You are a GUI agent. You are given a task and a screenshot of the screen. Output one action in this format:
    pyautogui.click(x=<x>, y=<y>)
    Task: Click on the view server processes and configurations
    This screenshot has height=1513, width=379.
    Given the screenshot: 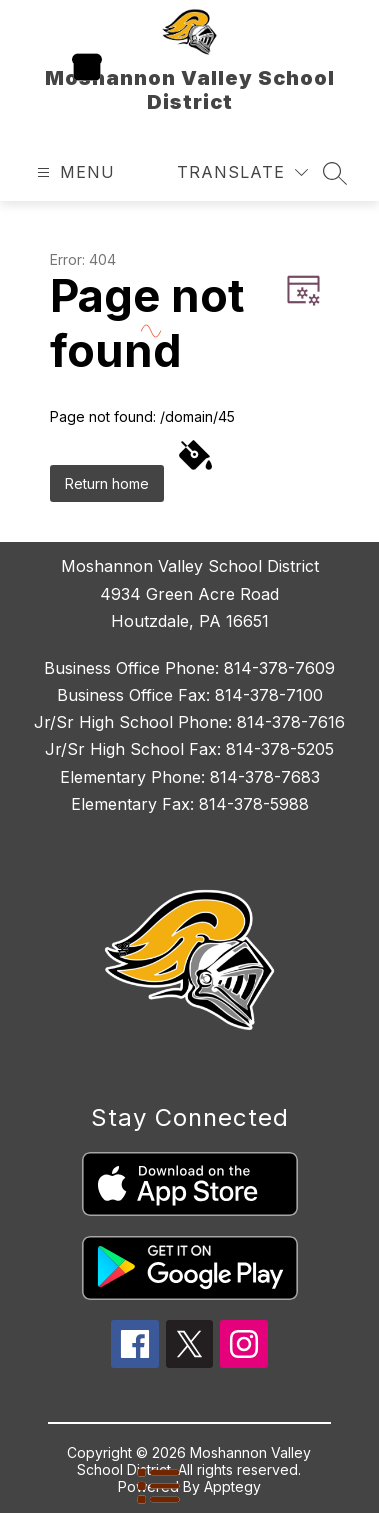 What is the action you would take?
    pyautogui.click(x=303, y=289)
    